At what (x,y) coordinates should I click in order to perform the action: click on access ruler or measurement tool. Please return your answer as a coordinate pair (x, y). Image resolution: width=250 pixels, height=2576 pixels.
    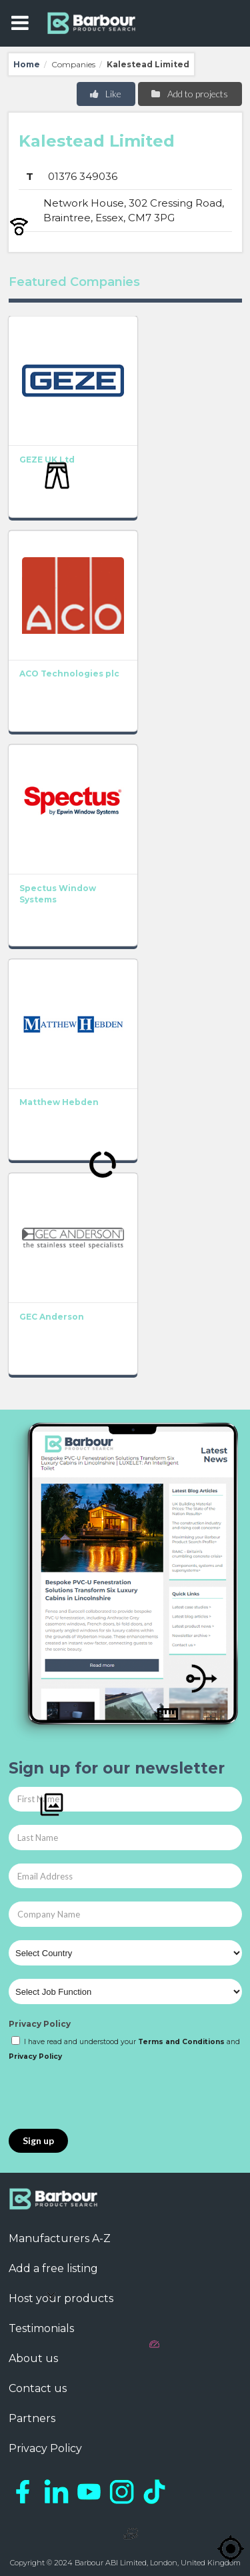
    Looking at the image, I should click on (167, 1714).